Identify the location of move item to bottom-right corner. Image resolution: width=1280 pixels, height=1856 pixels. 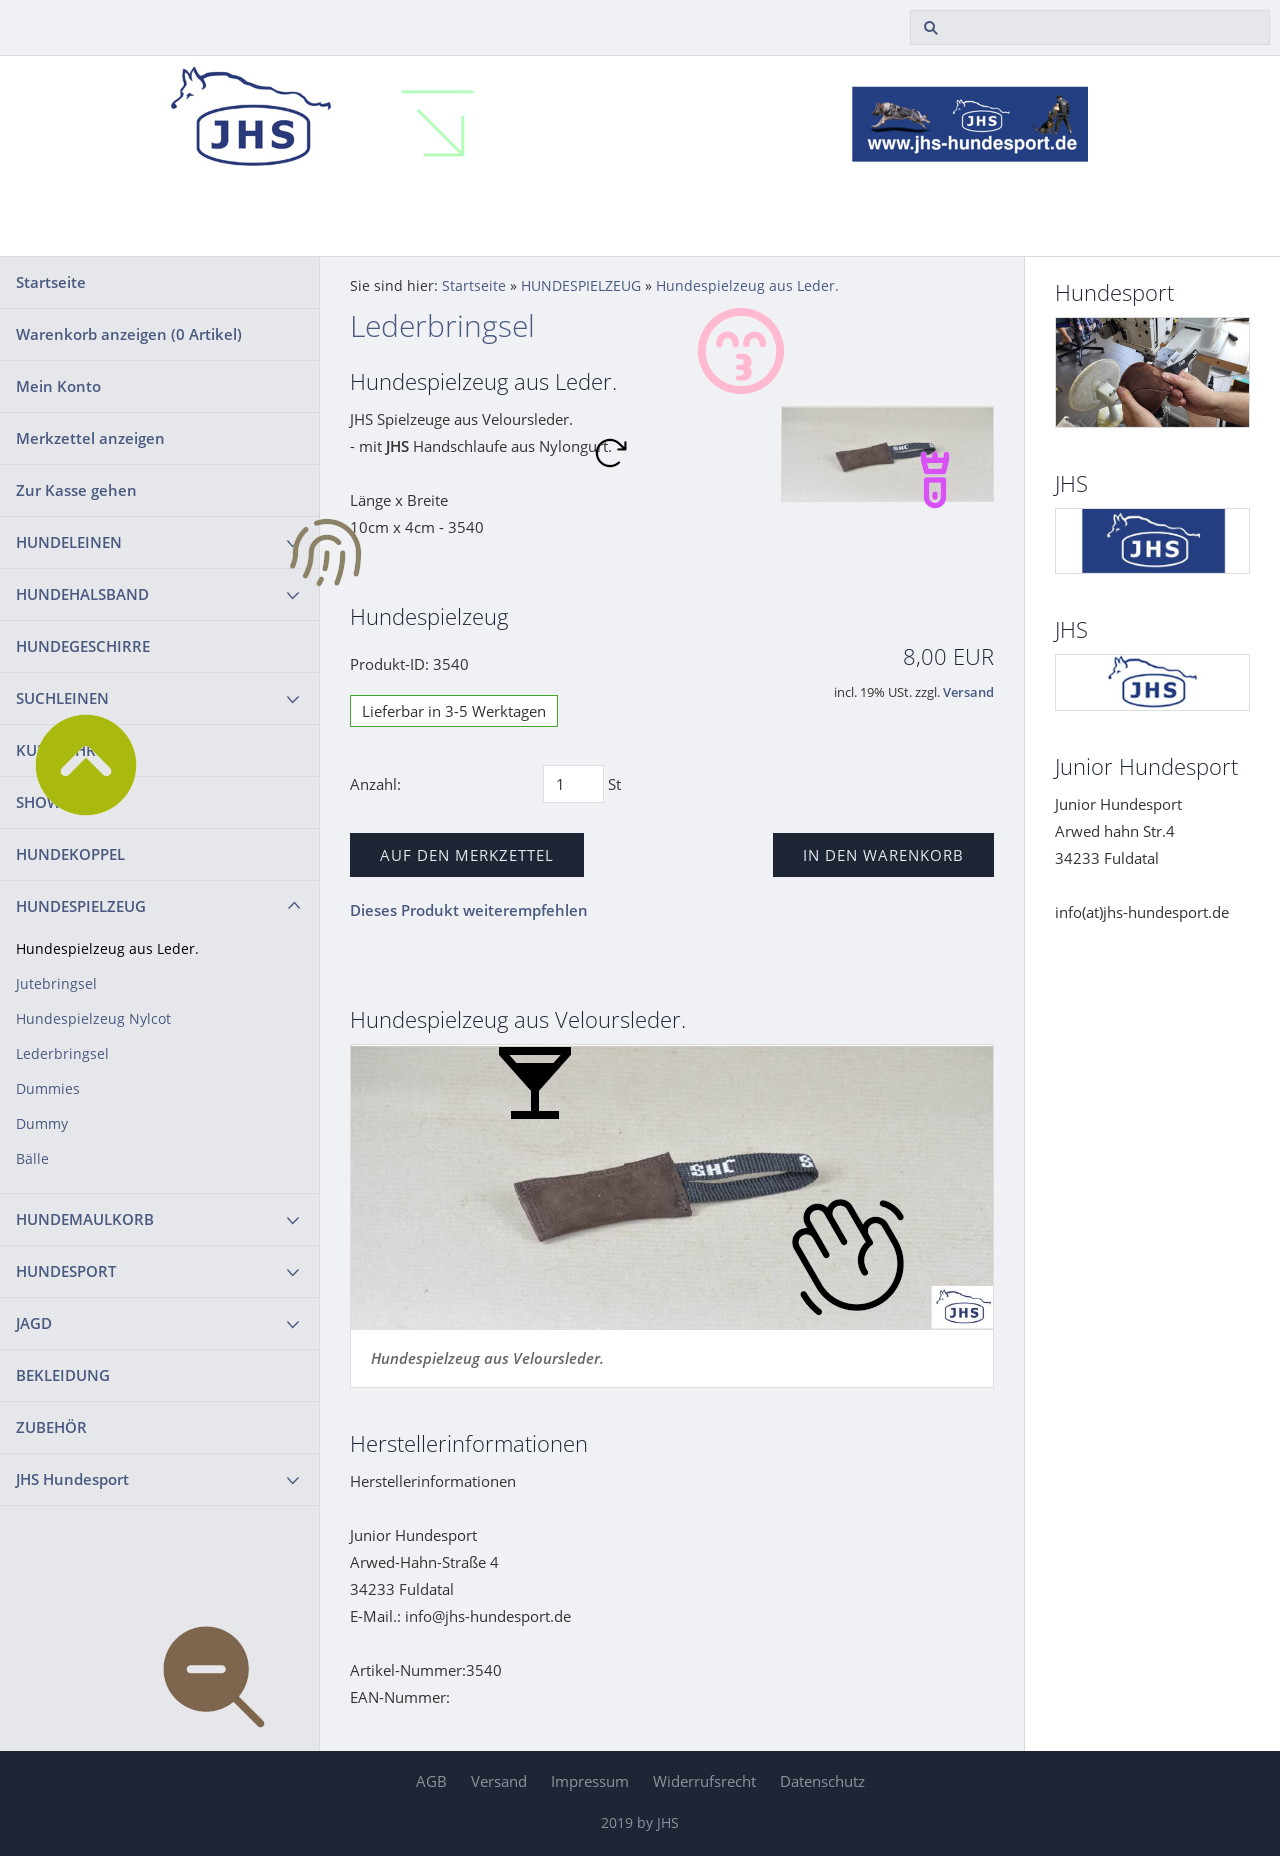
(437, 126).